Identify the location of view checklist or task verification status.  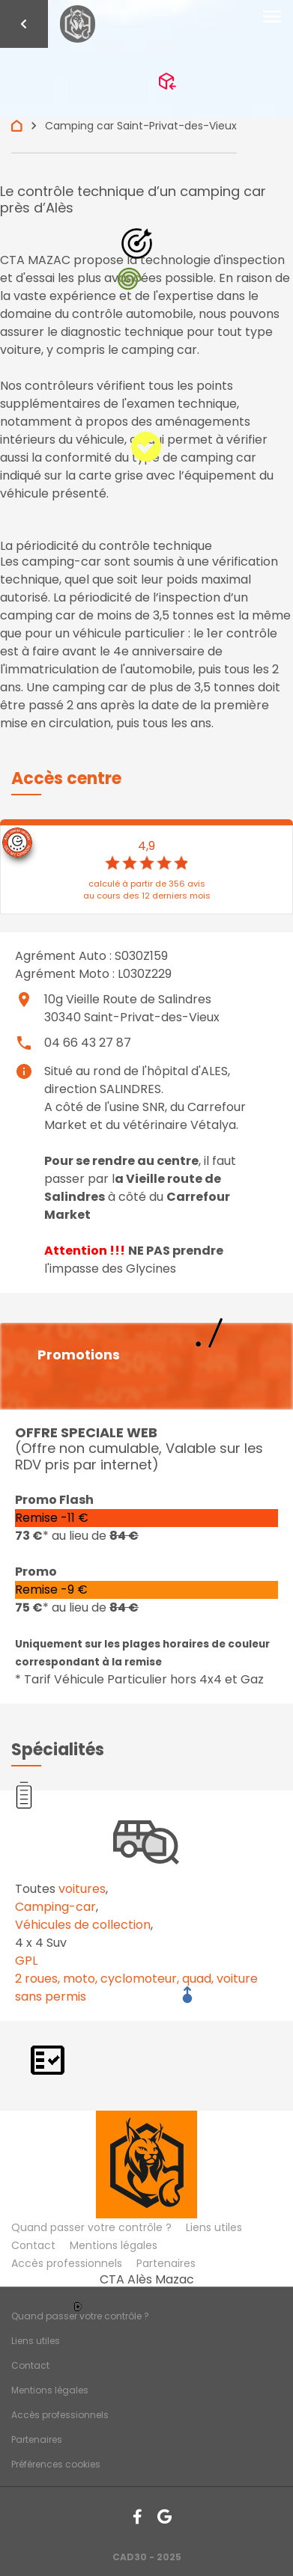
(47, 2060).